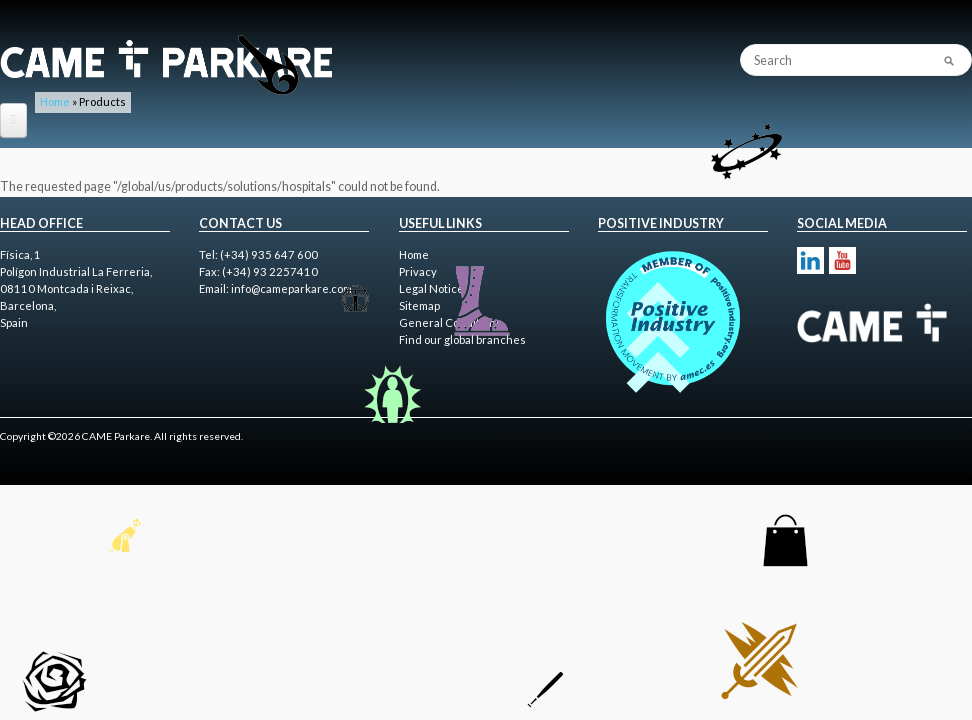  What do you see at coordinates (746, 151) in the screenshot?
I see `indicates a dizzy or stunned status effect` at bounding box center [746, 151].